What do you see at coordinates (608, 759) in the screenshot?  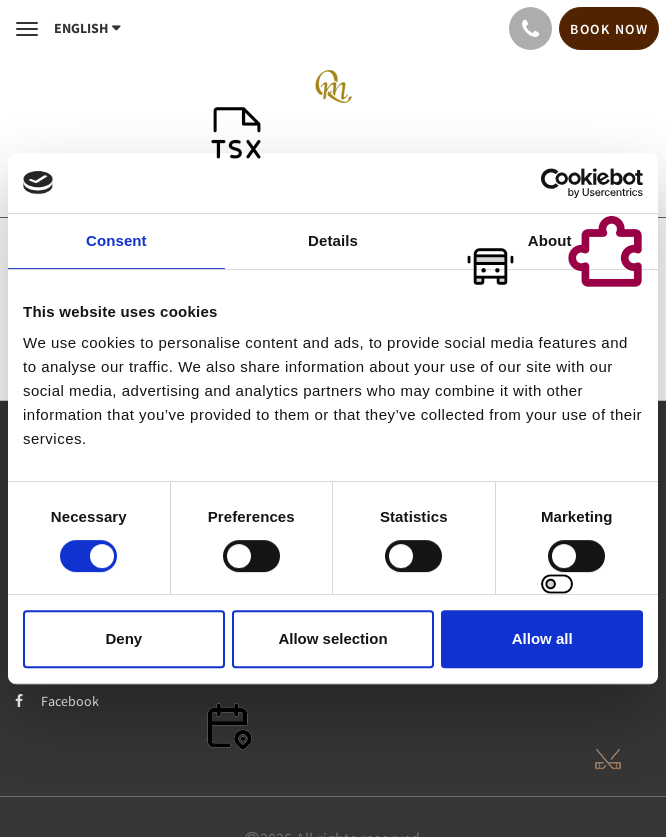 I see `view hockey scores or game updates` at bounding box center [608, 759].